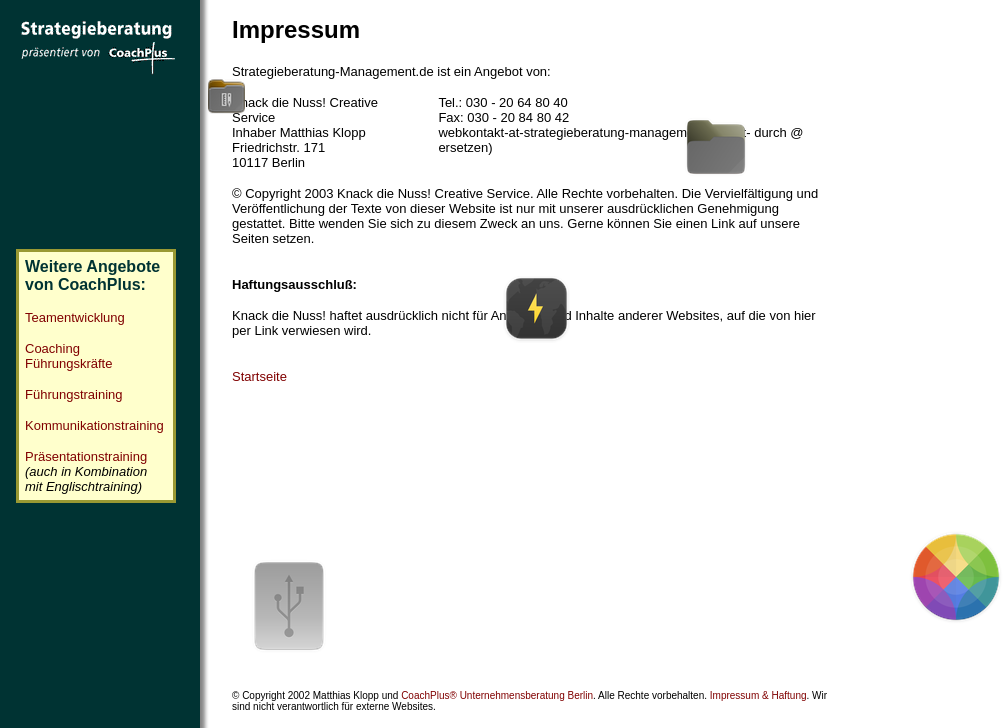  What do you see at coordinates (289, 606) in the screenshot?
I see `access connected USB hard drive` at bounding box center [289, 606].